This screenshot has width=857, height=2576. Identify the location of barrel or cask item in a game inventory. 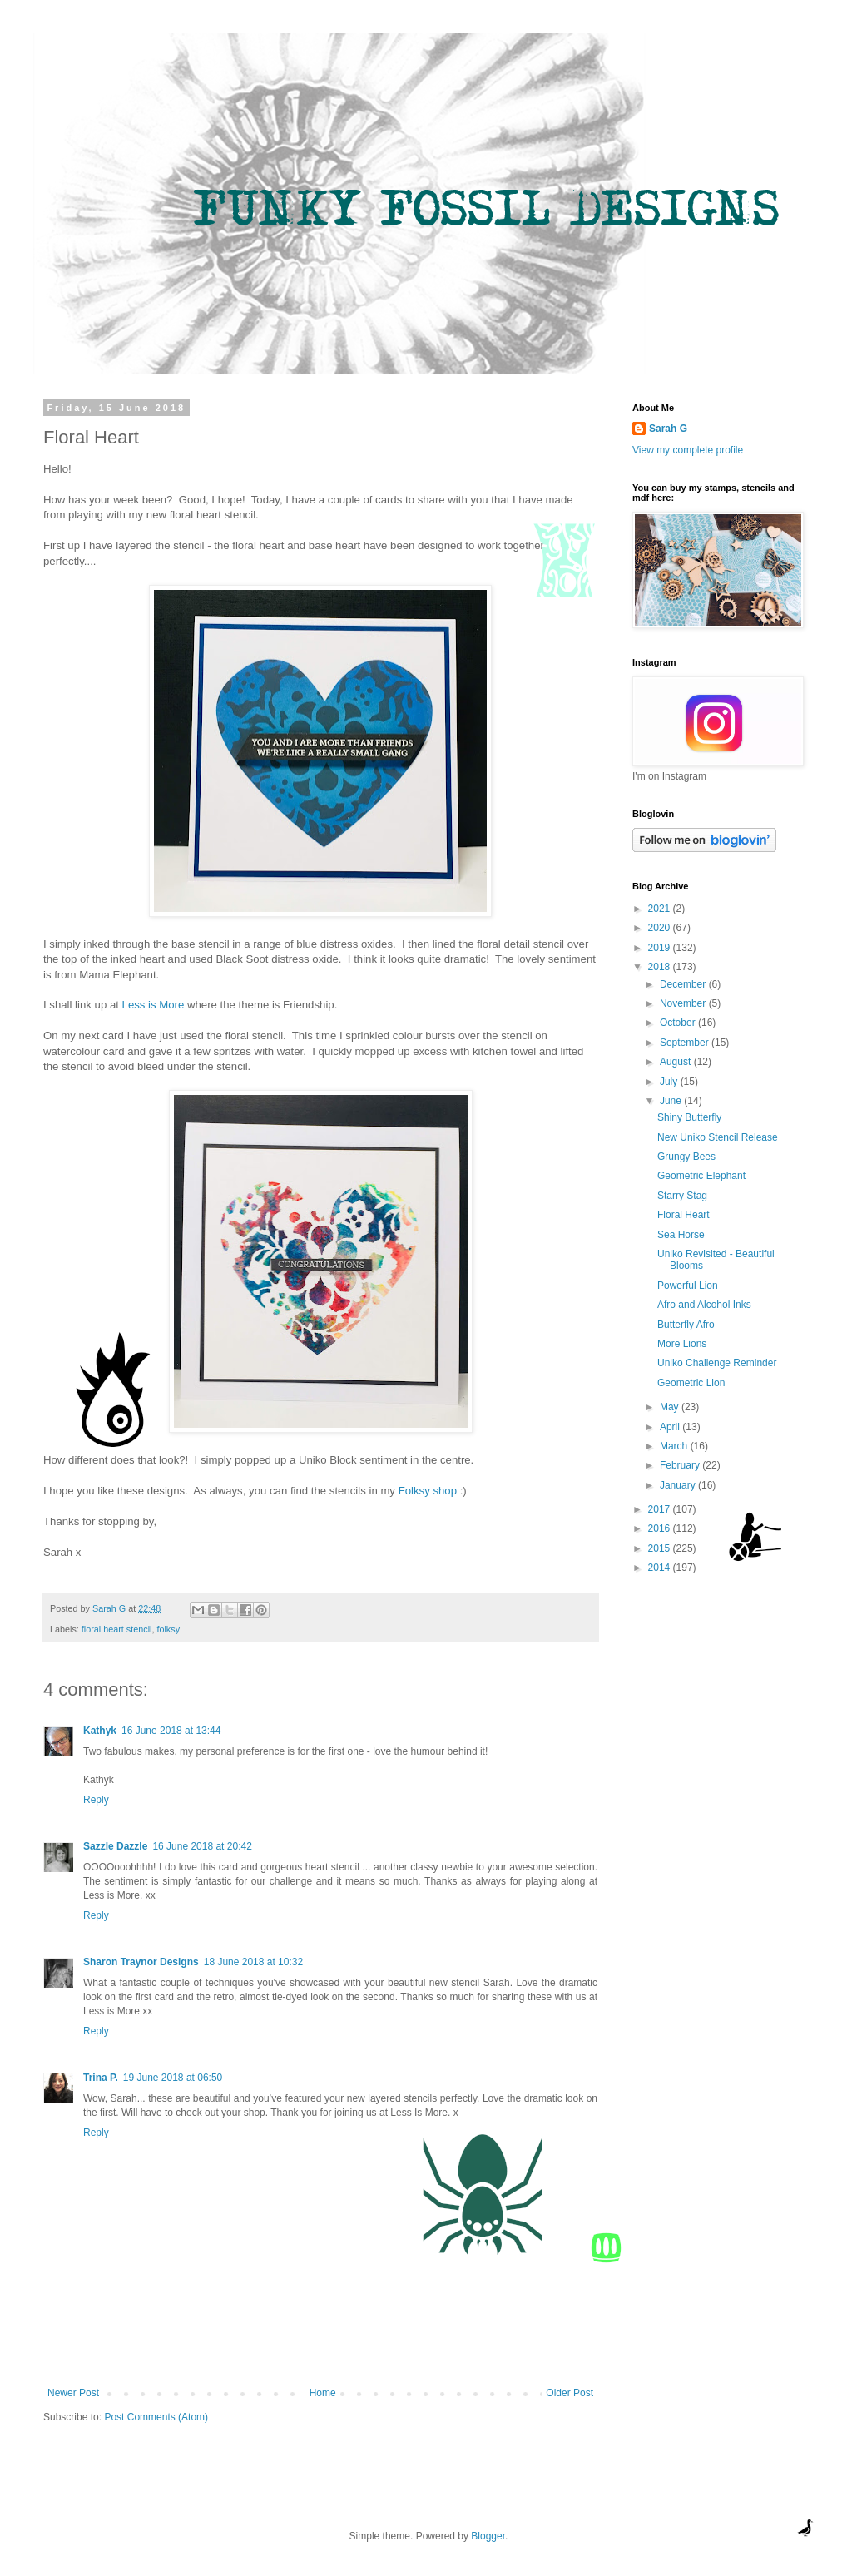
(606, 2247).